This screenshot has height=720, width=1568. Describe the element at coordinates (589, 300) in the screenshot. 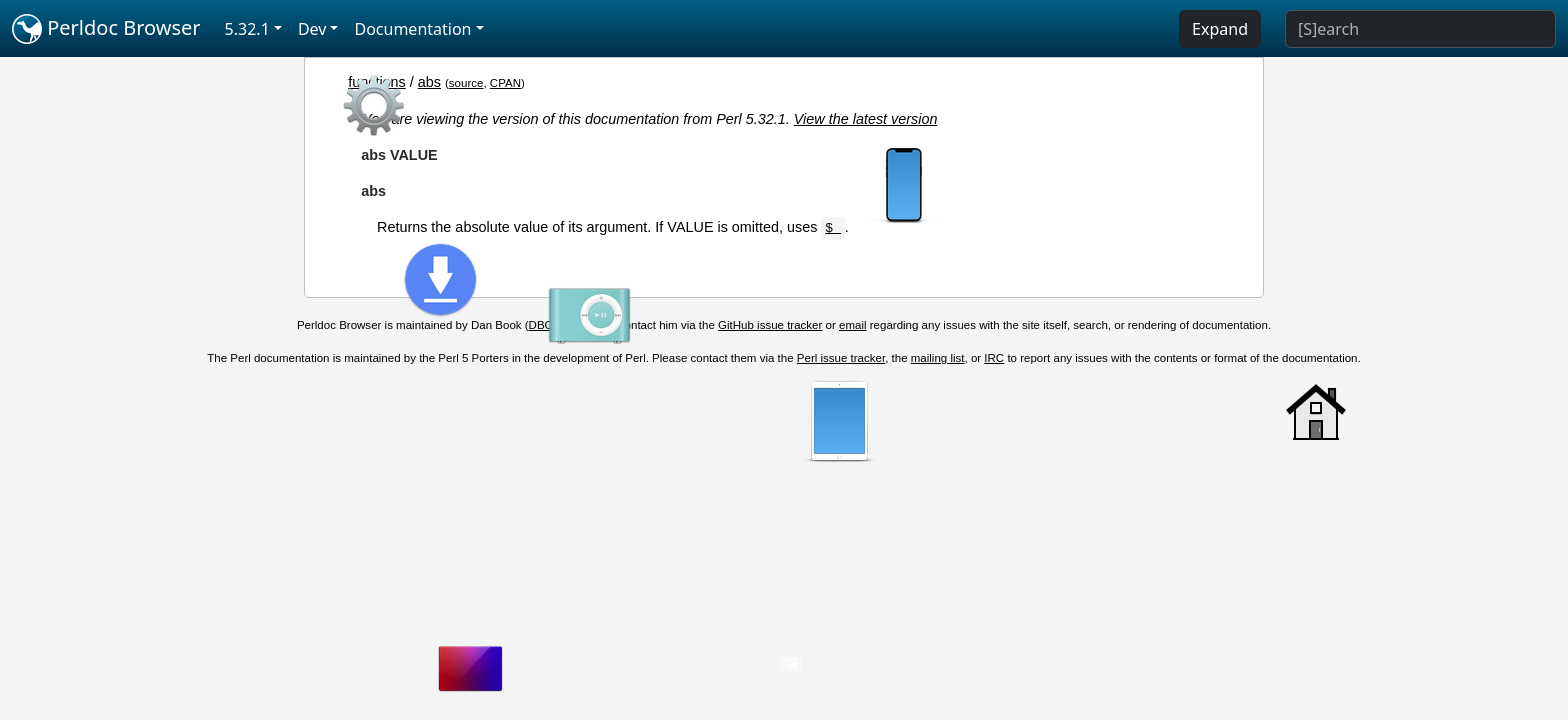

I see `iPod shuffle device connected` at that location.